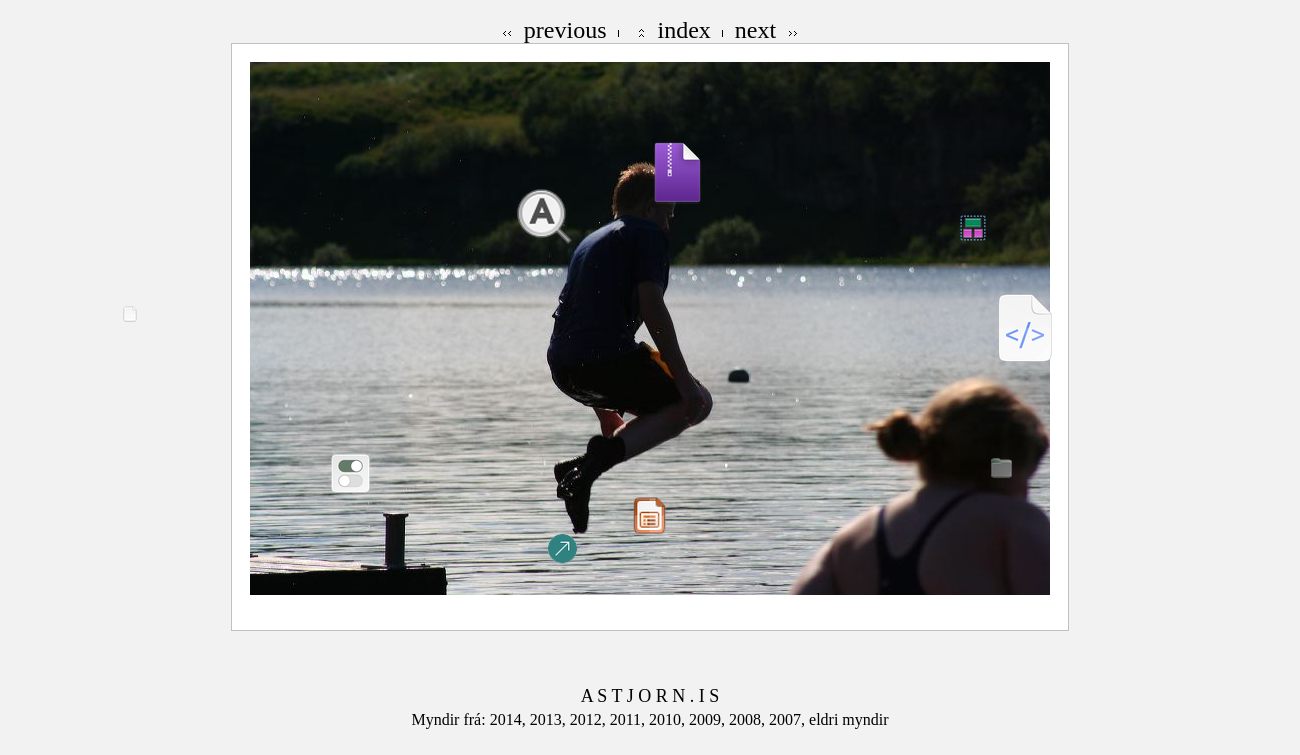  I want to click on search for text or content, so click(544, 216).